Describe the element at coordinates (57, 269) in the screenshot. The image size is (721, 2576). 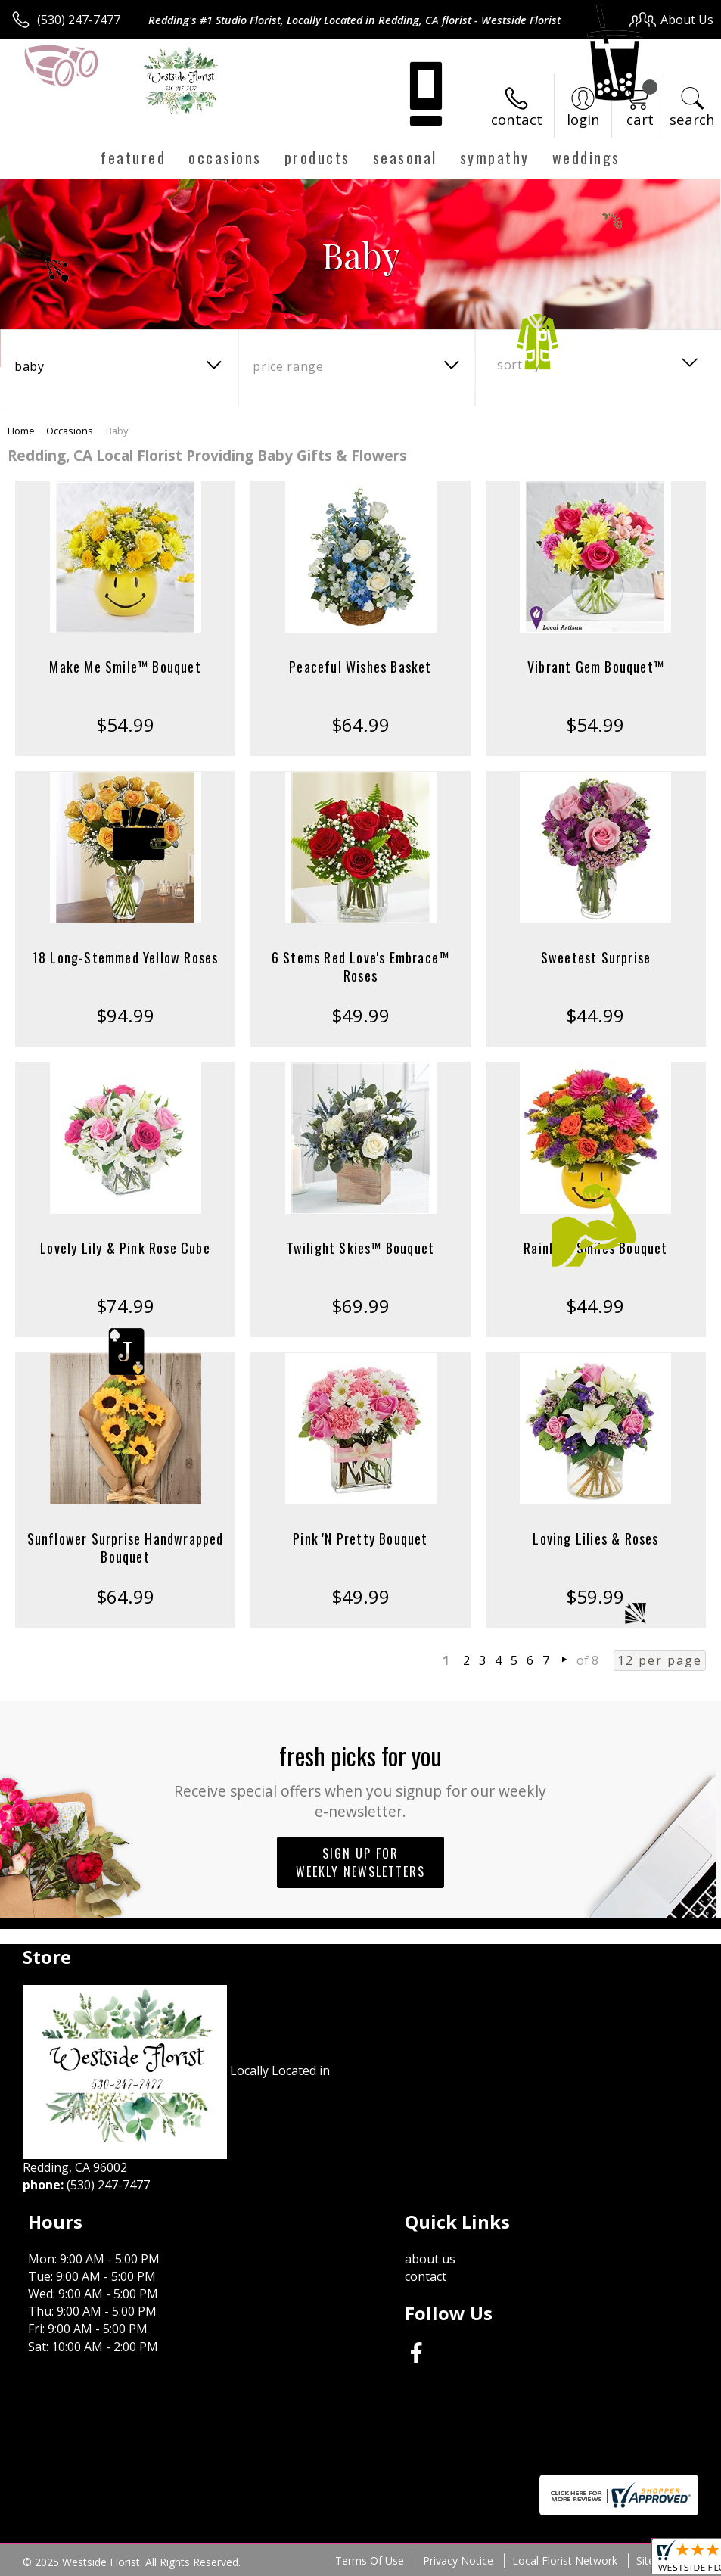
I see `launch projectiles or balls` at that location.